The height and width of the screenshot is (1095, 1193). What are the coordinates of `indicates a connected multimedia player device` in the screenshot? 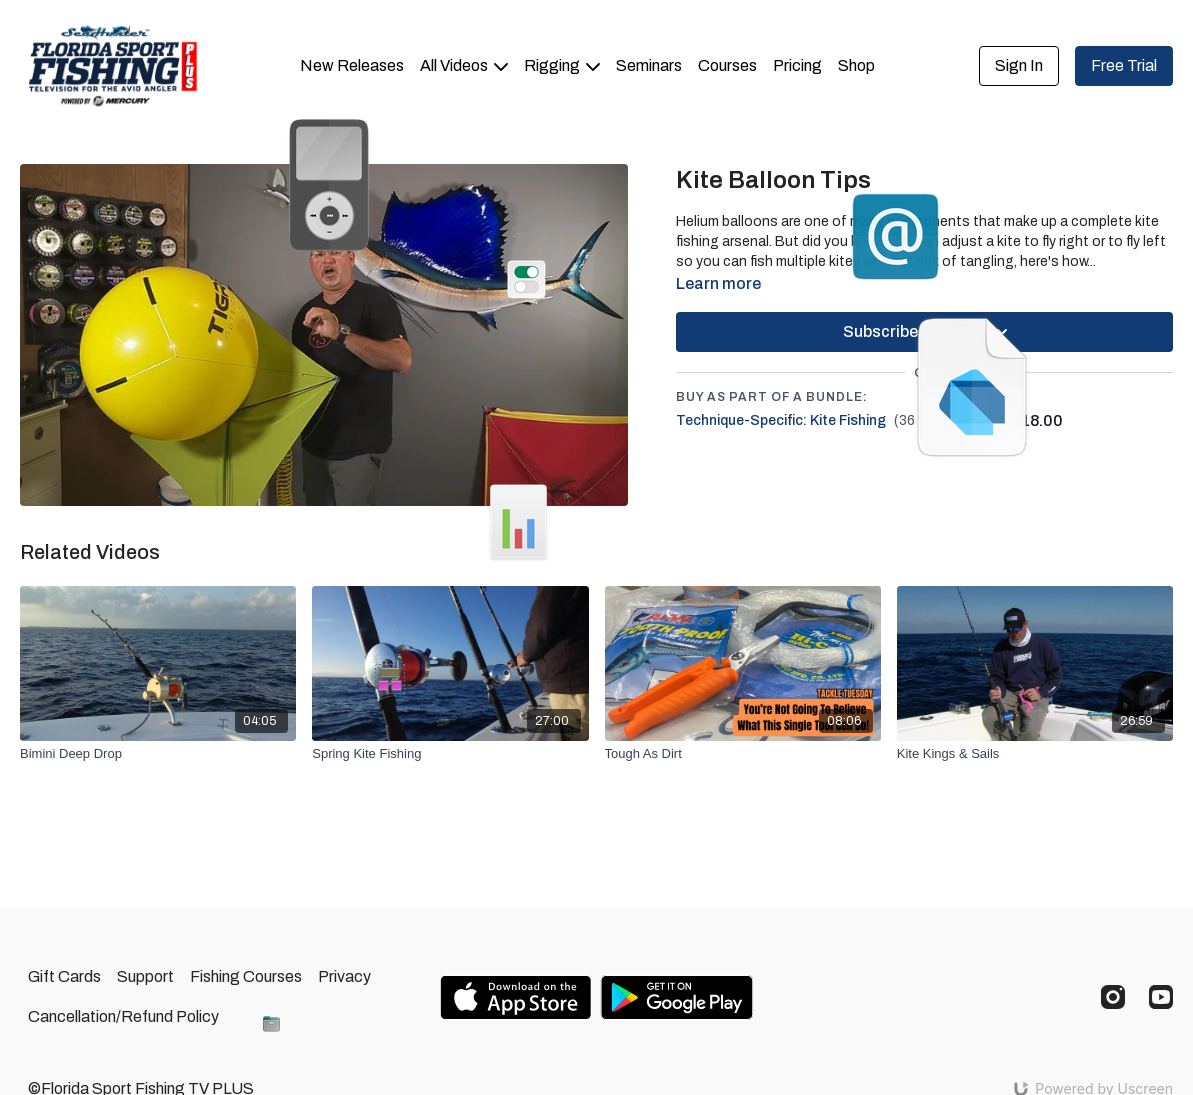 It's located at (329, 185).